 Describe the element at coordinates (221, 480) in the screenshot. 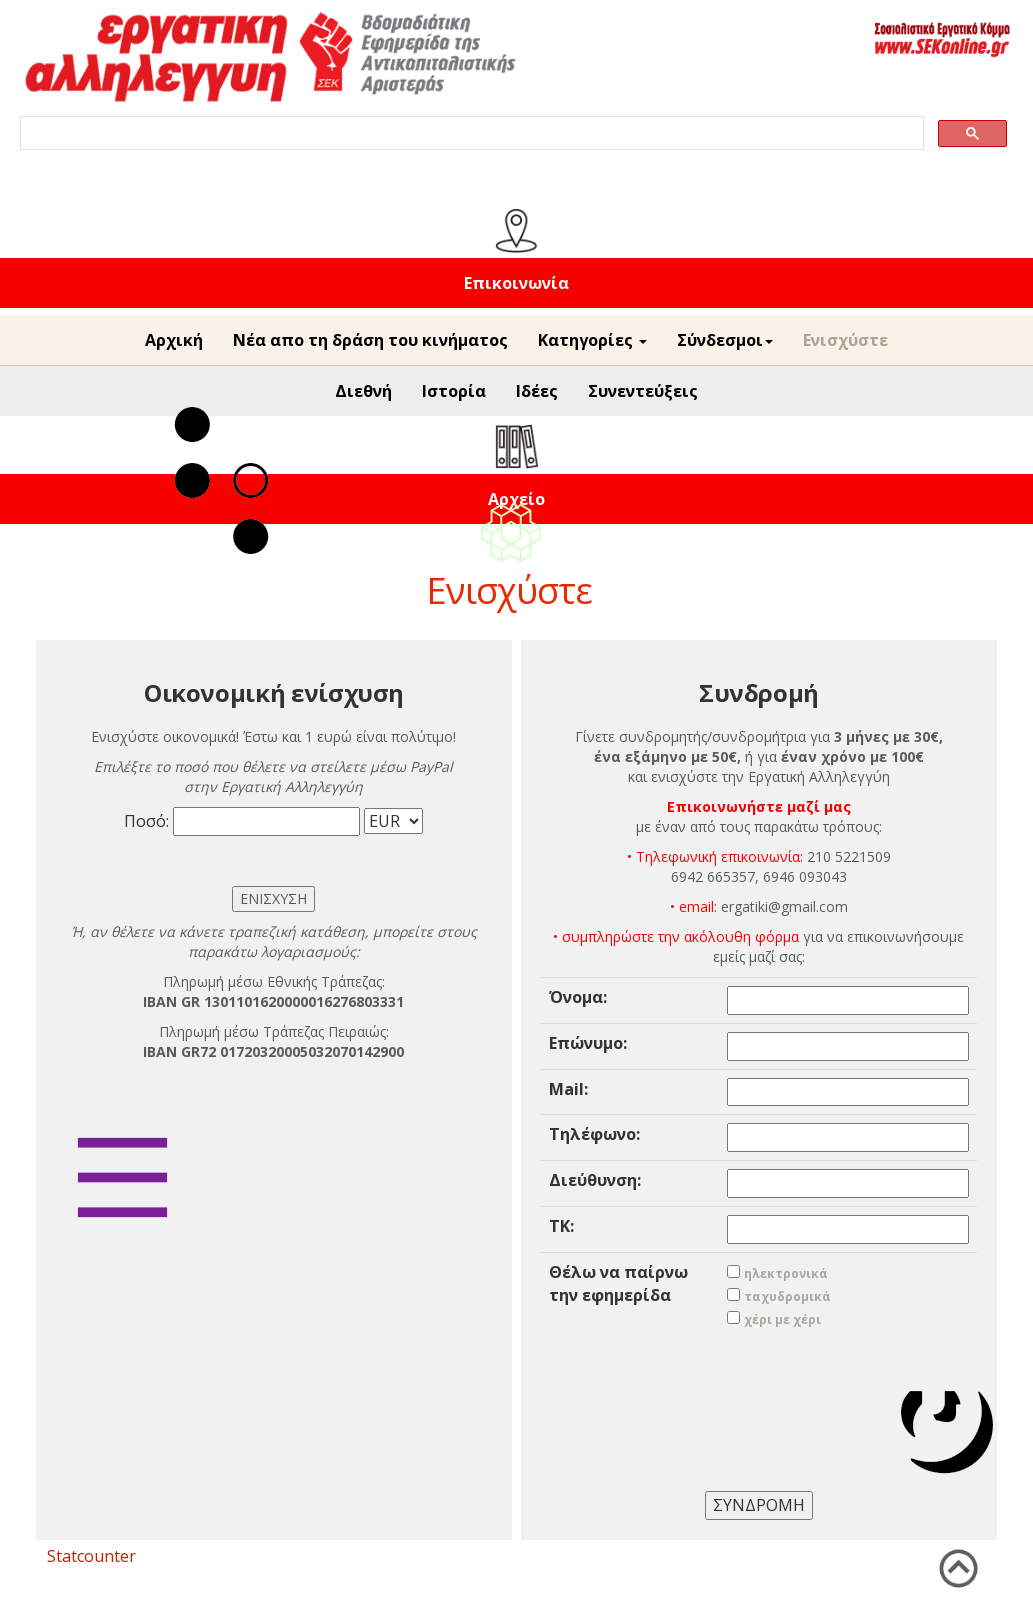

I see `D-Wave Systems company logo` at that location.